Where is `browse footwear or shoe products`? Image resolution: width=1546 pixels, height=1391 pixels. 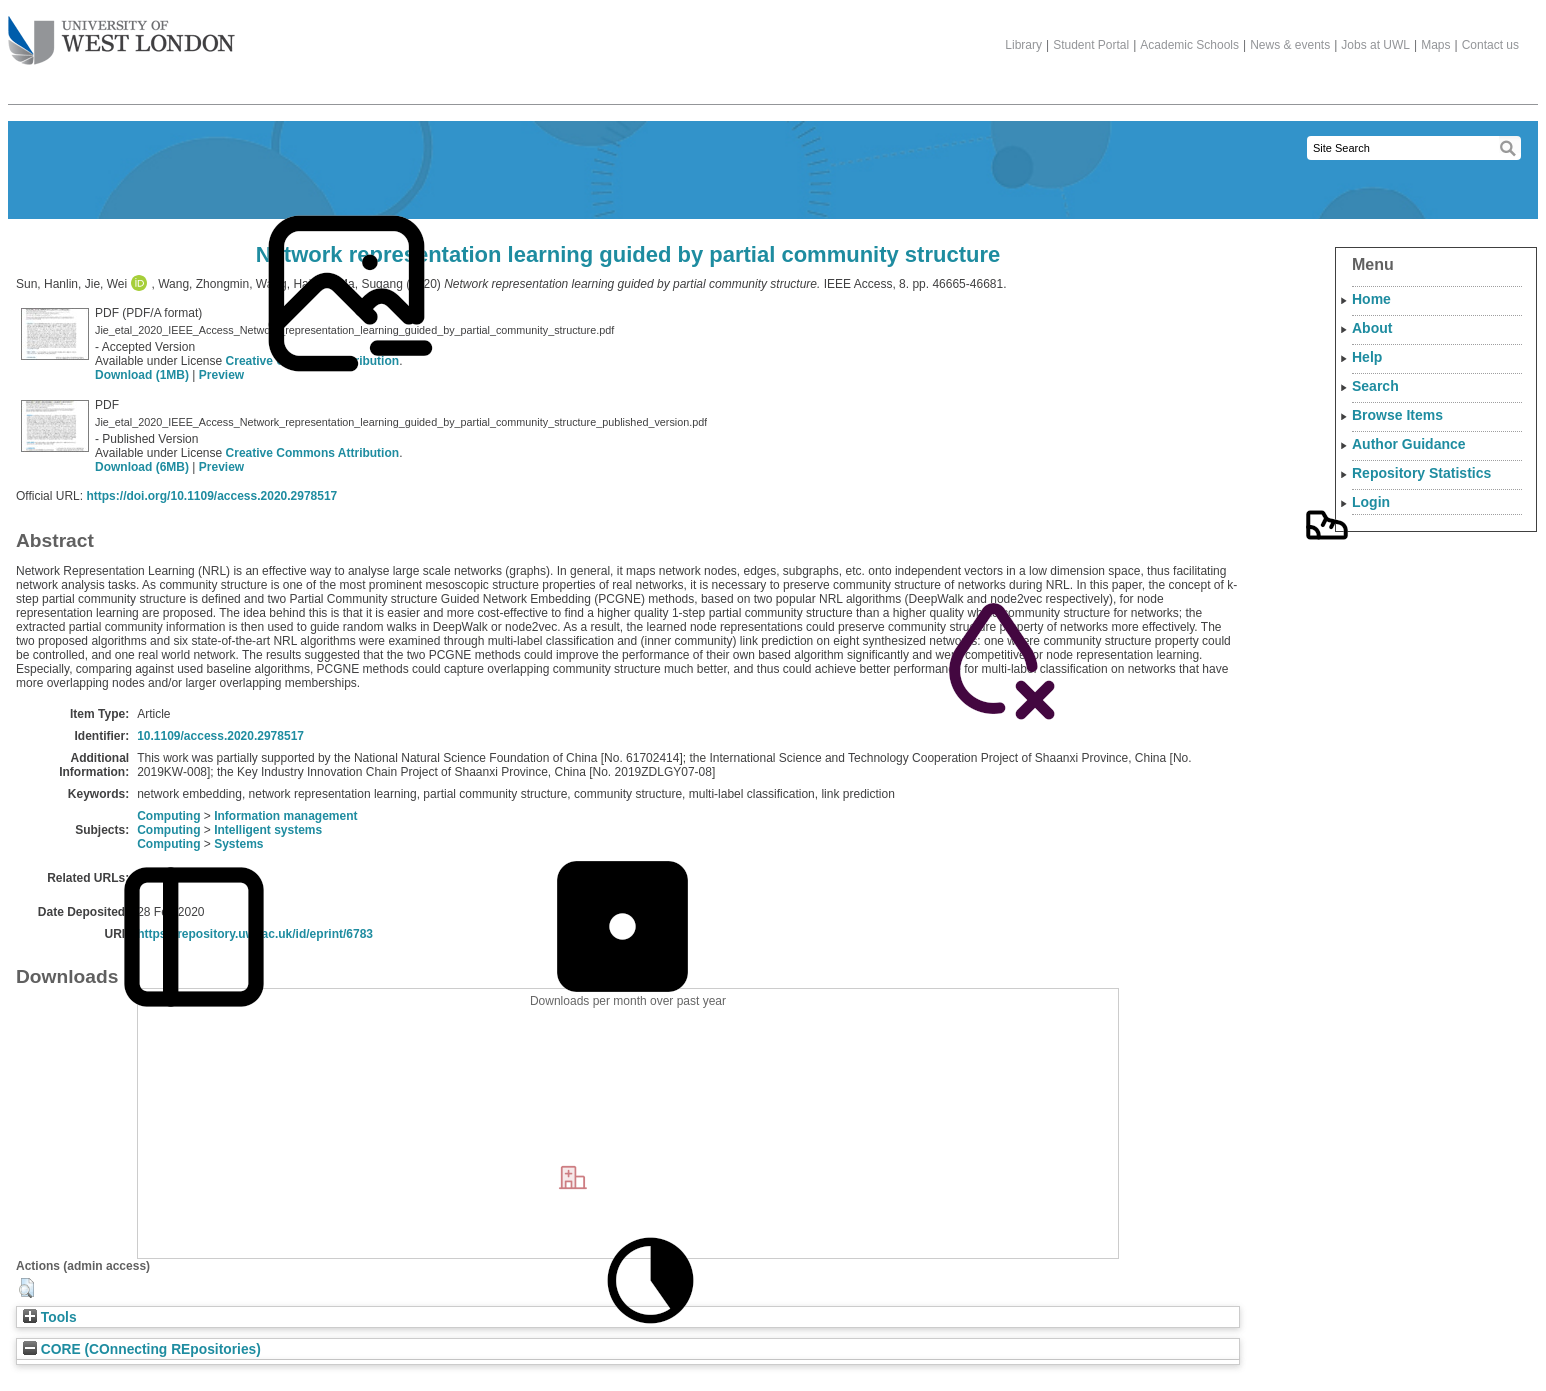
browse footwear or shoe products is located at coordinates (1327, 525).